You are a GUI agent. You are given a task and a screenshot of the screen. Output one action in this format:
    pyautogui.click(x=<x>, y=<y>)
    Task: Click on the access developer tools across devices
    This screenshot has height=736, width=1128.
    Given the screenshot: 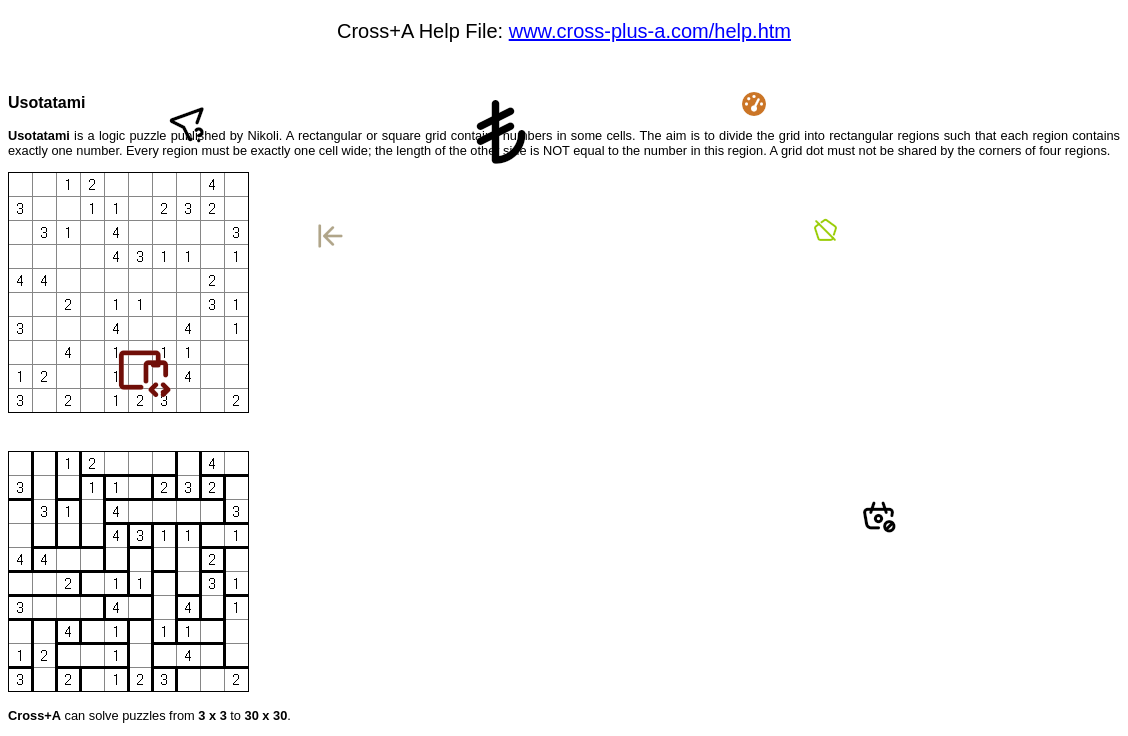 What is the action you would take?
    pyautogui.click(x=143, y=372)
    